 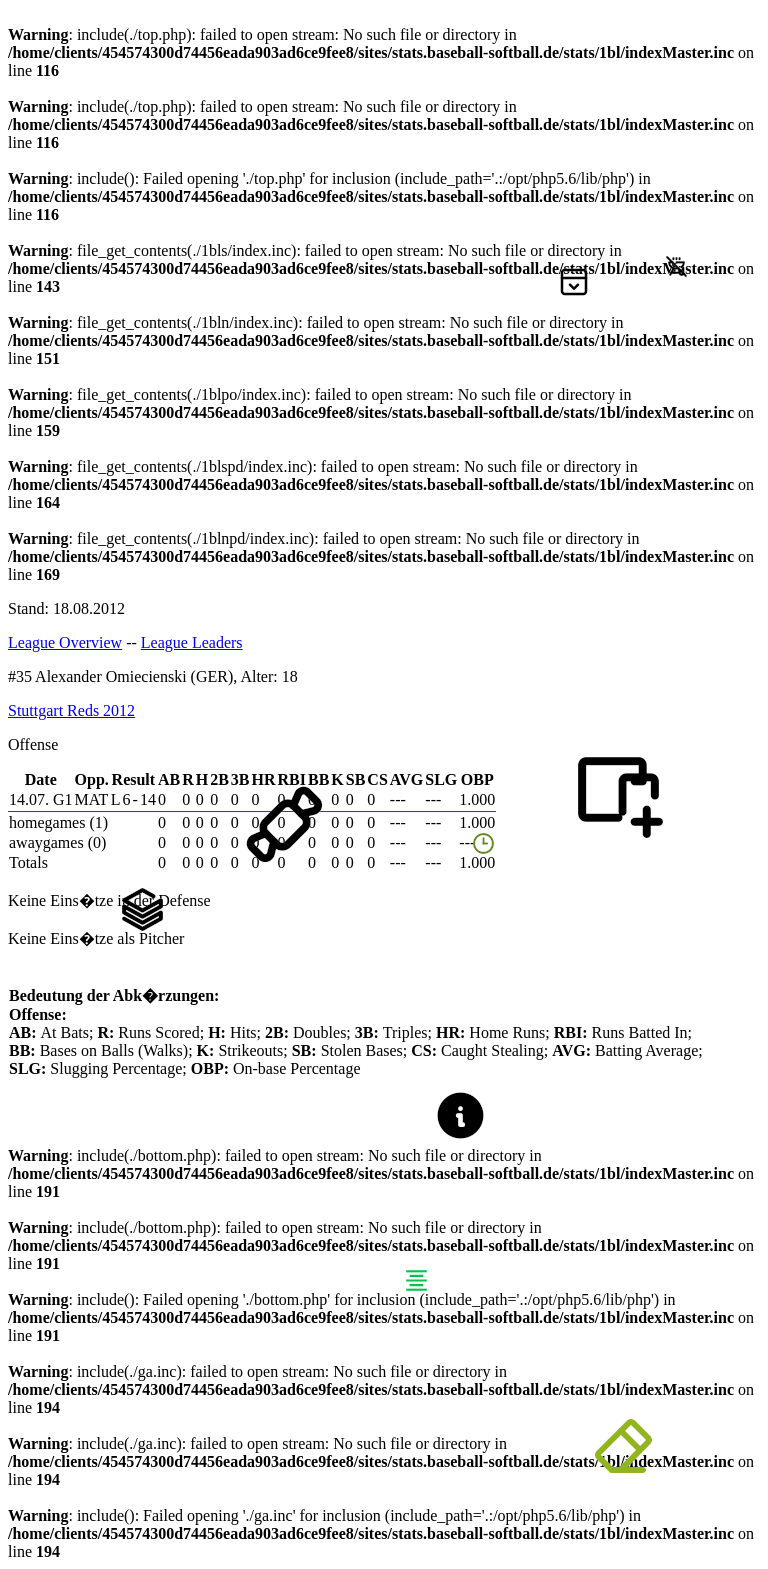 What do you see at coordinates (483, 843) in the screenshot?
I see `view current time` at bounding box center [483, 843].